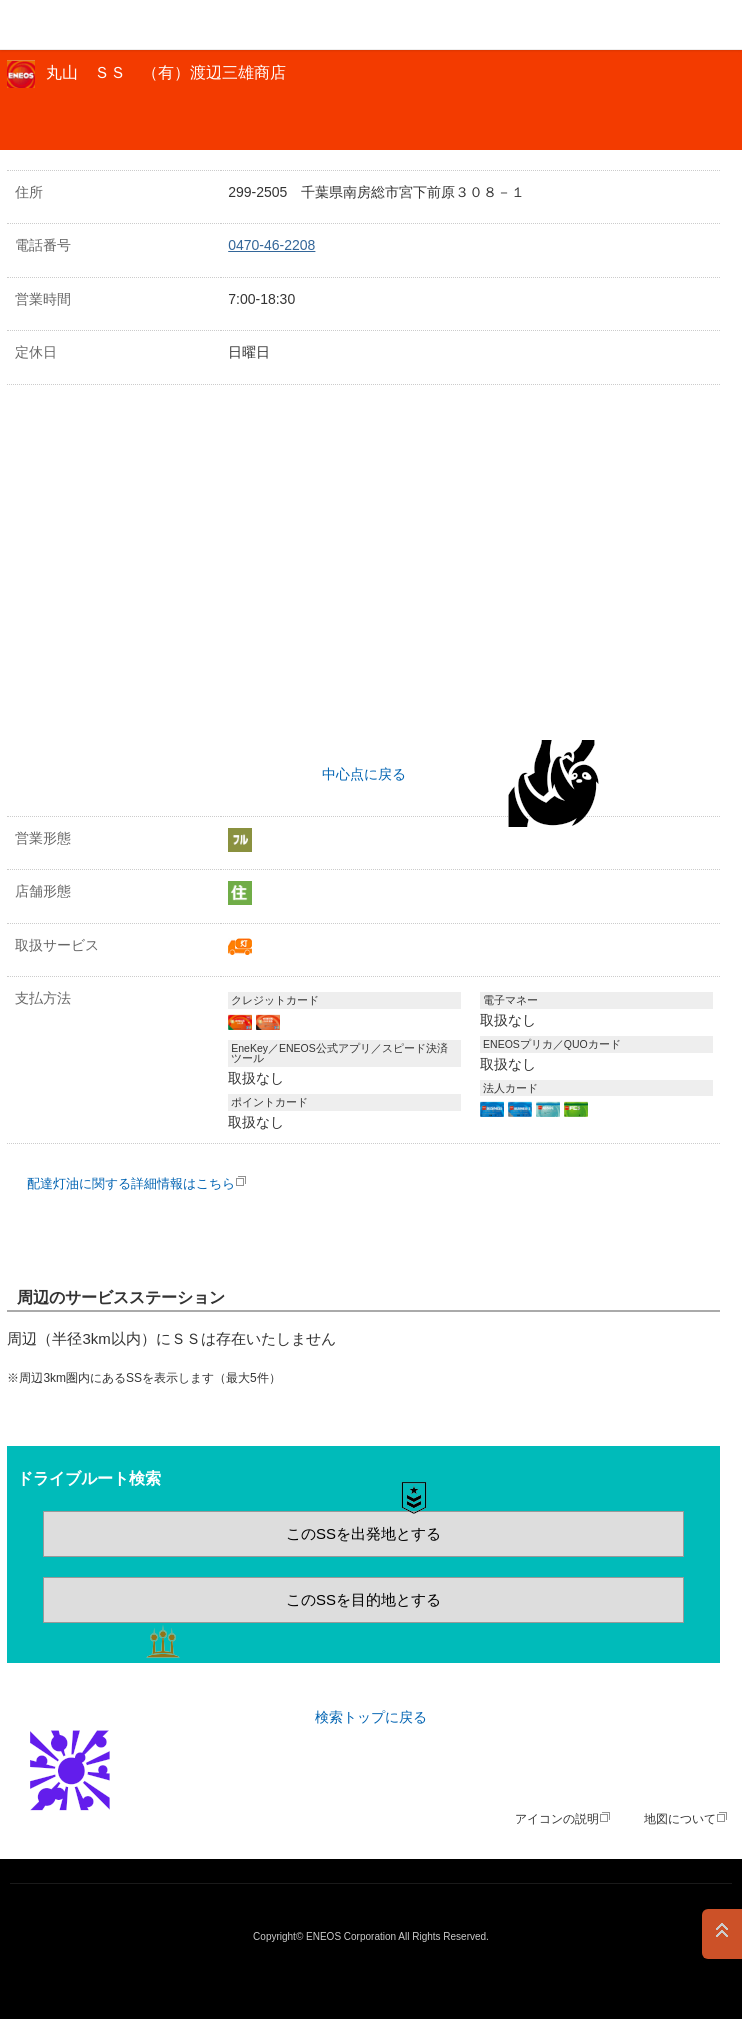  I want to click on indicates a broadcast or transmission tower structure, so click(163, 1641).